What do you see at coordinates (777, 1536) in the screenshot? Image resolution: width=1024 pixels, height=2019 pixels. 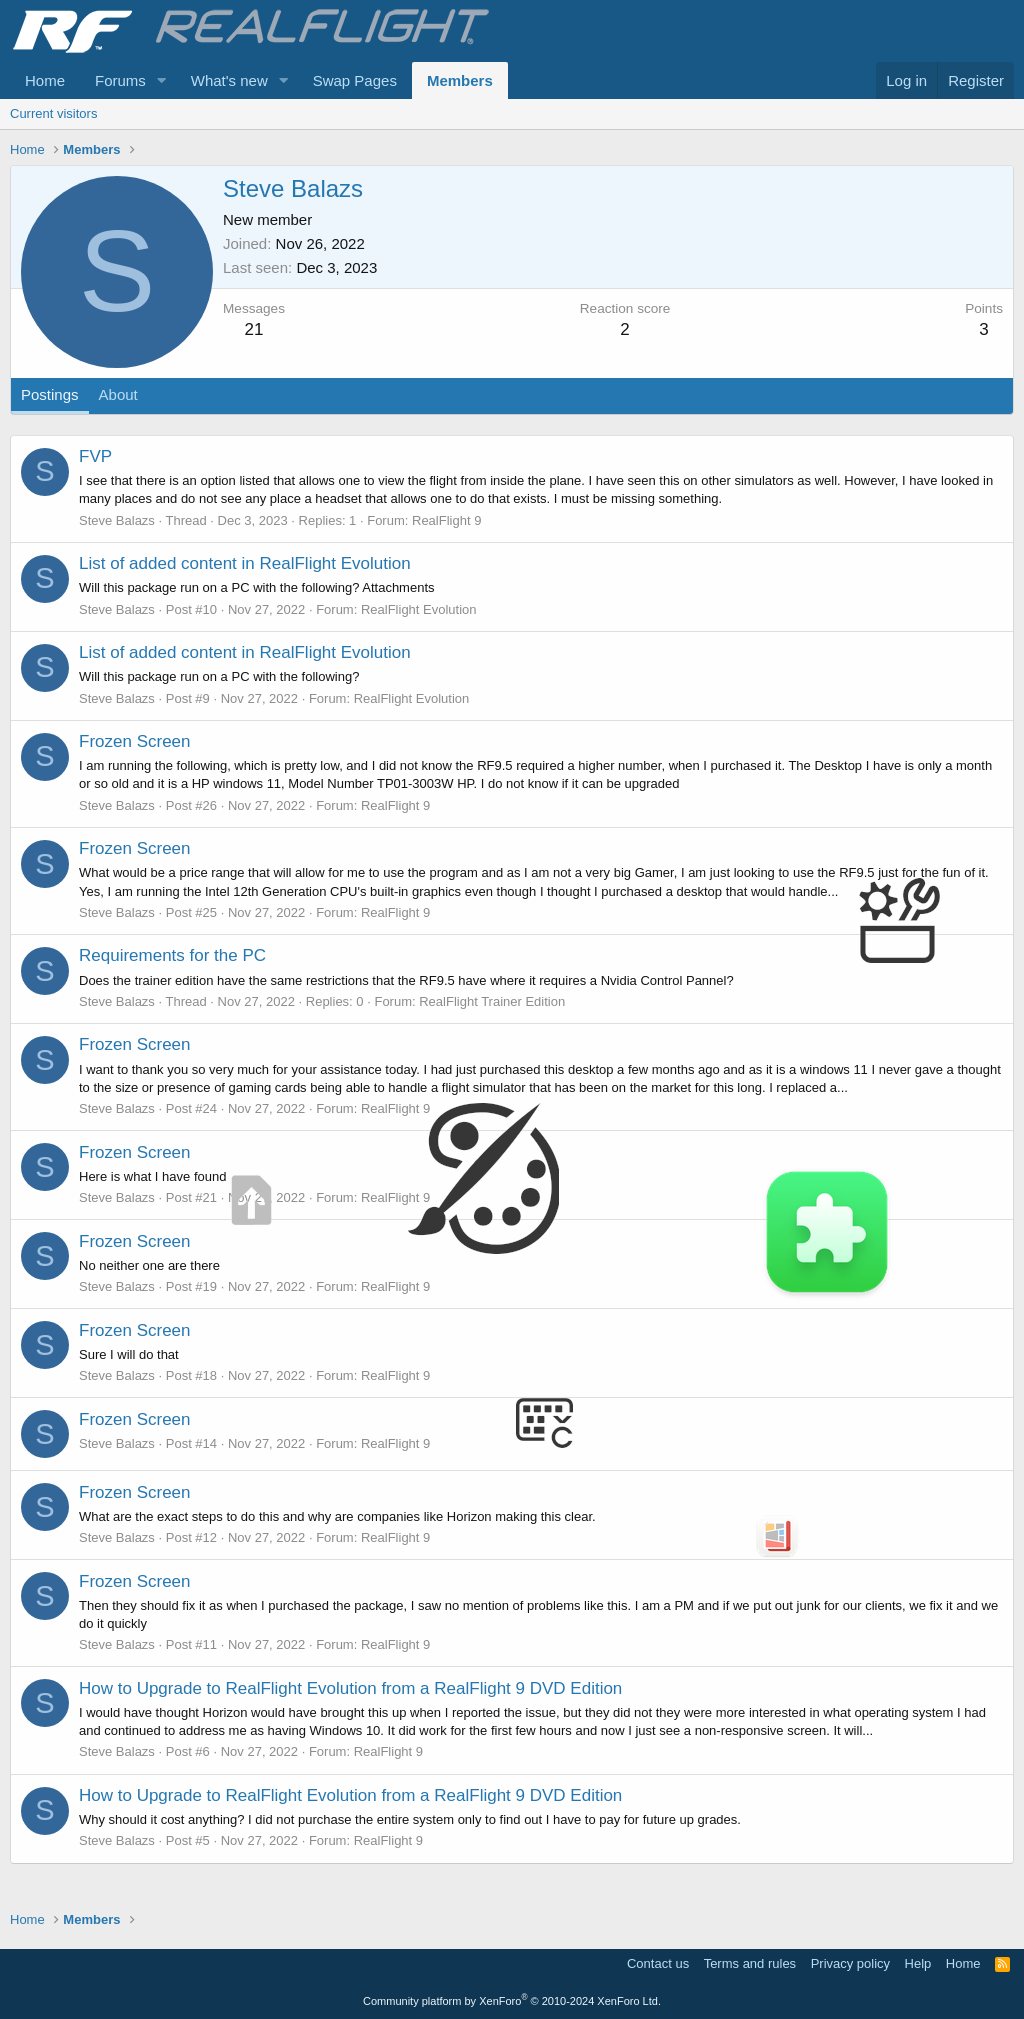 I see `open komikku manga reader app` at bounding box center [777, 1536].